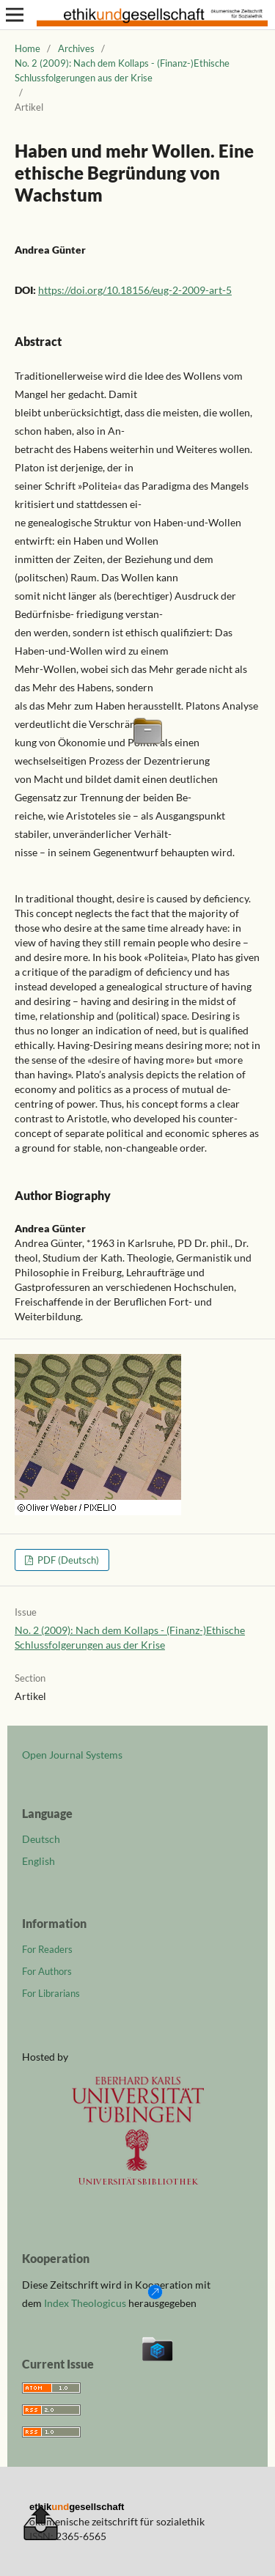  Describe the element at coordinates (147, 730) in the screenshot. I see `open the file manager application` at that location.